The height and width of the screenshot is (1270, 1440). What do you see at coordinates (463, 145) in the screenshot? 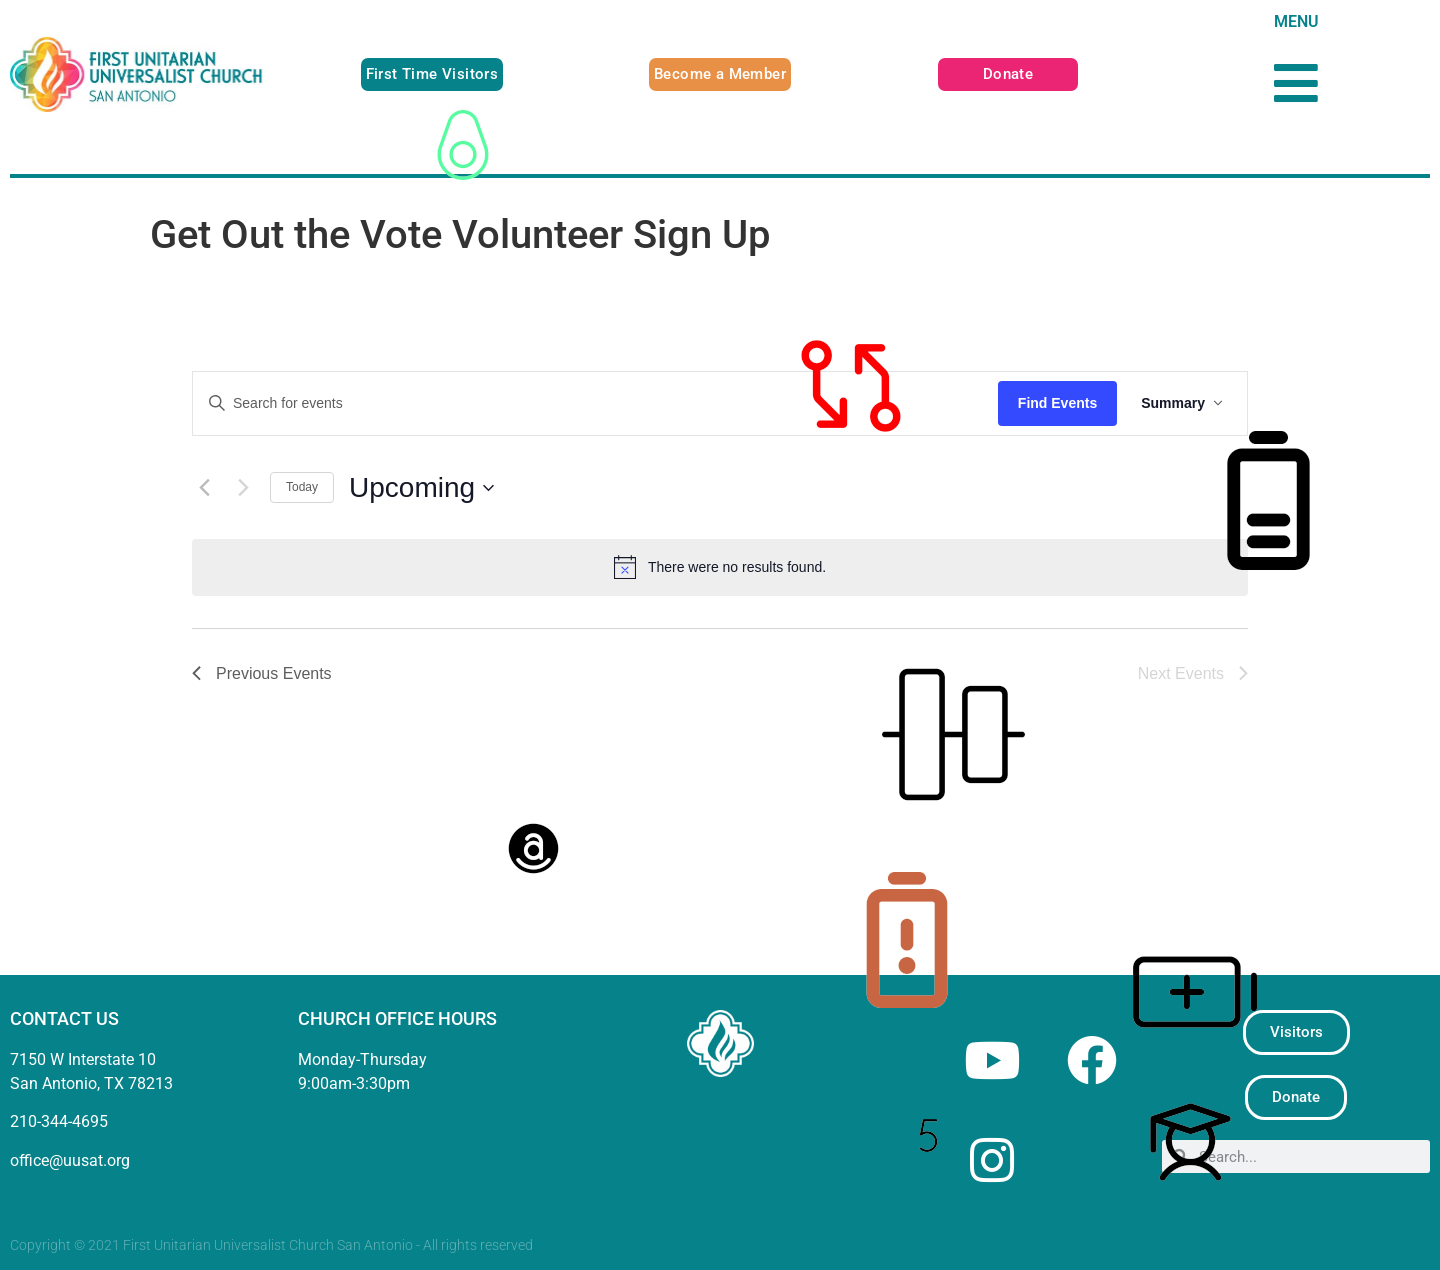
I see `browse healthy food or recipe options` at bounding box center [463, 145].